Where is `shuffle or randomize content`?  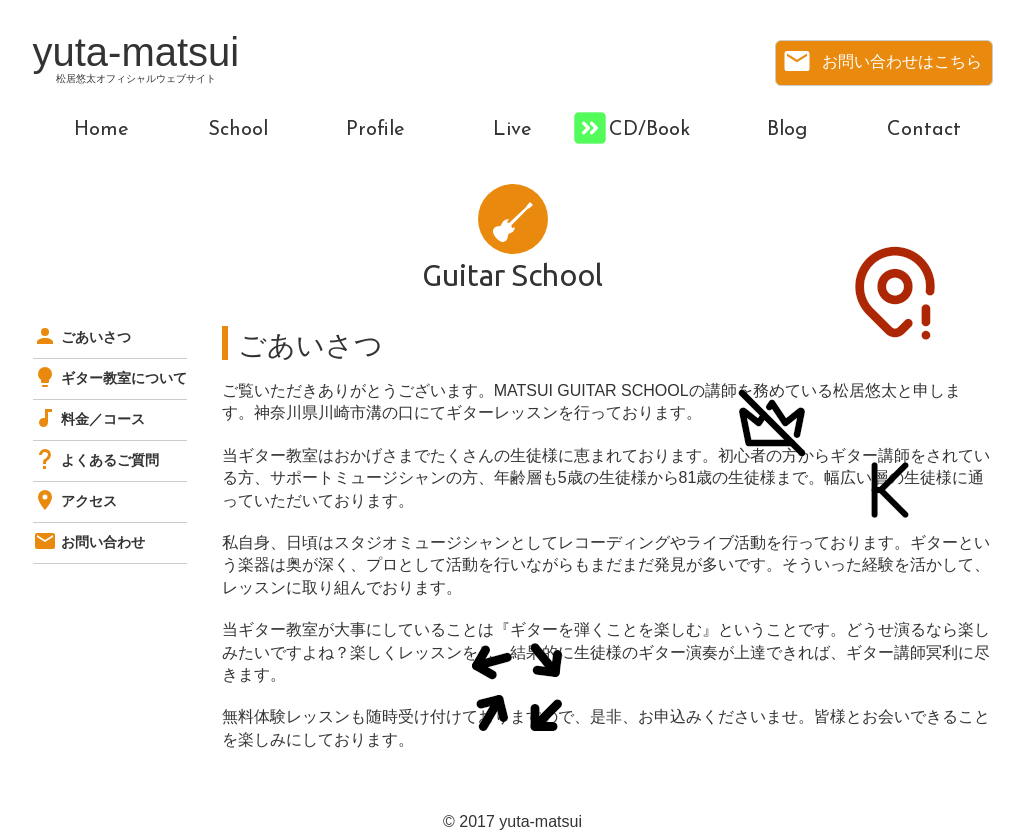 shuffle or randomize content is located at coordinates (517, 686).